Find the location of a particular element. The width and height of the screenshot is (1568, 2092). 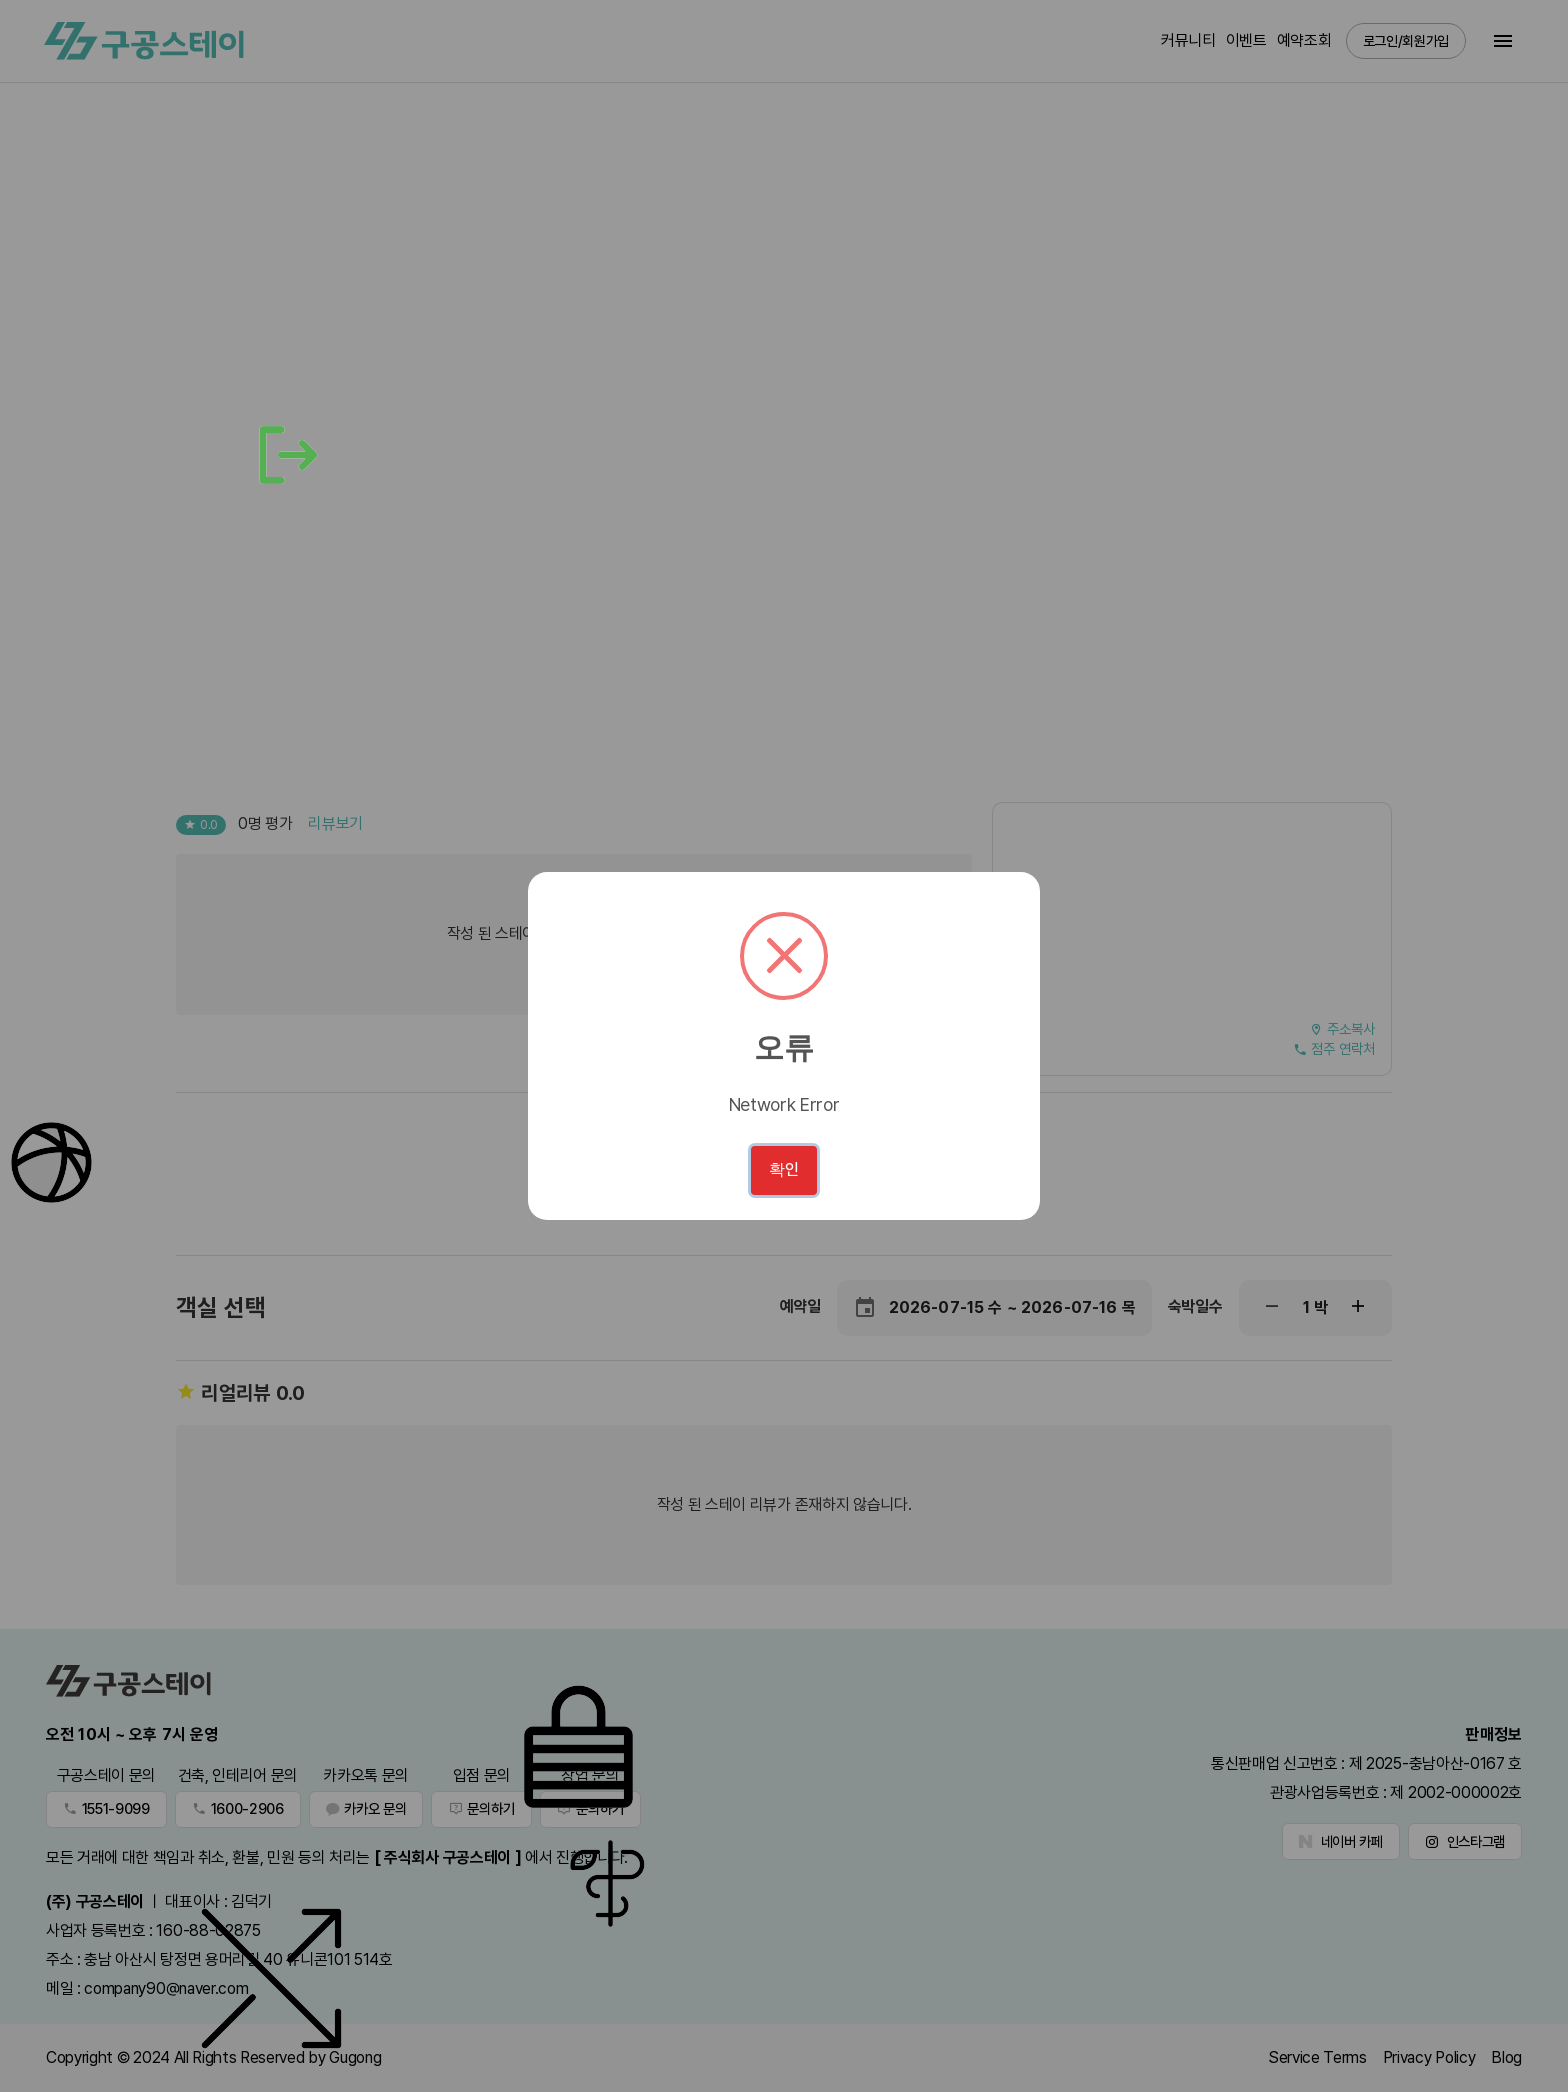

access games or entertainment section is located at coordinates (51, 1162).